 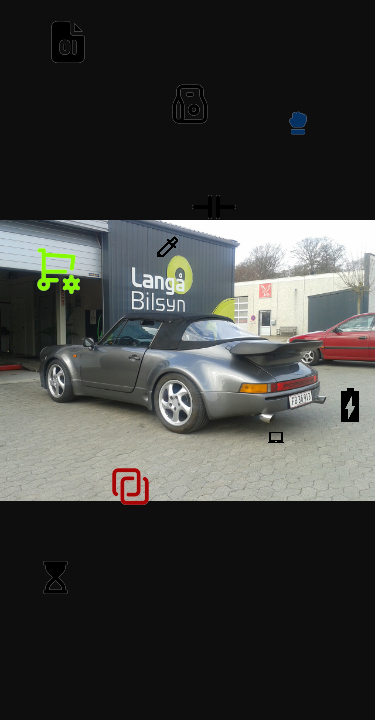 I want to click on indicates a fist bump or greeting gesture, so click(x=298, y=123).